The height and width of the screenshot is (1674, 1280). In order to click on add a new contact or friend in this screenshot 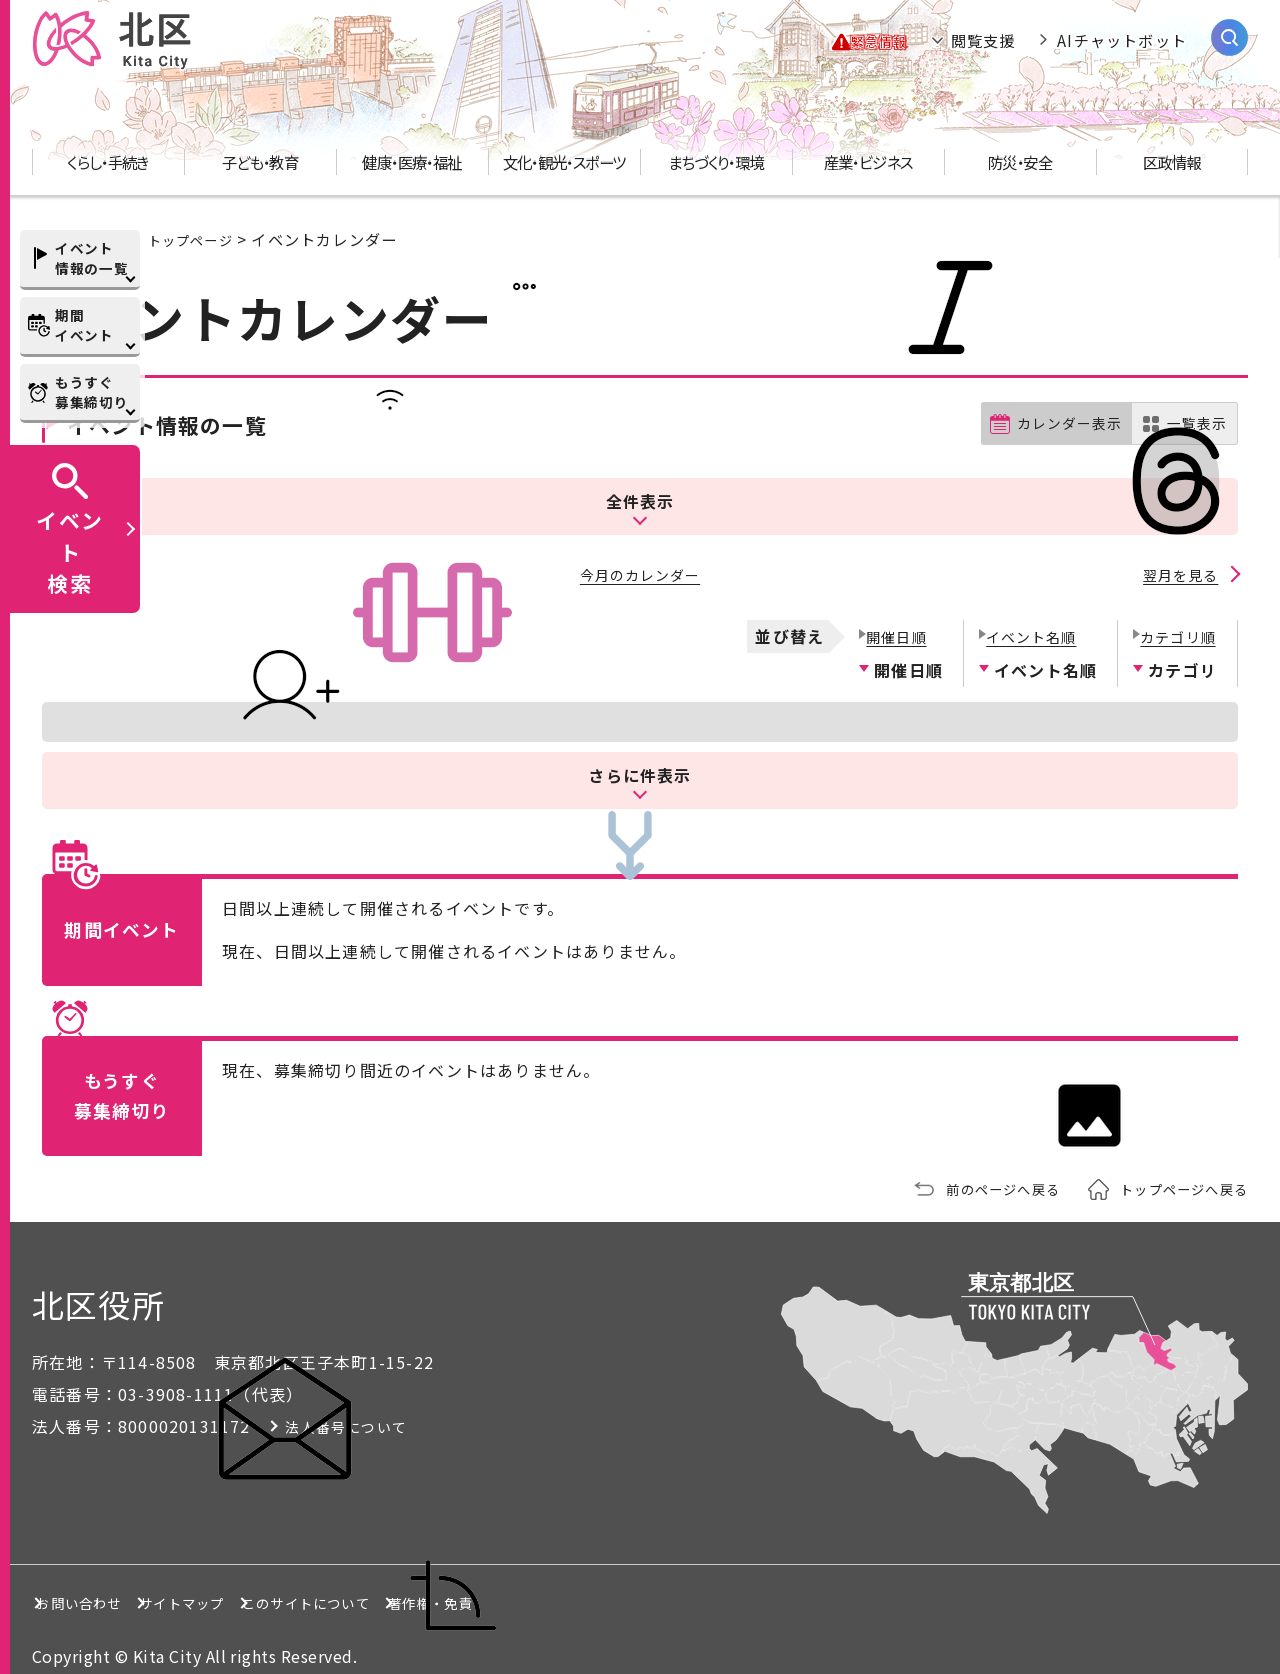, I will do `click(288, 688)`.